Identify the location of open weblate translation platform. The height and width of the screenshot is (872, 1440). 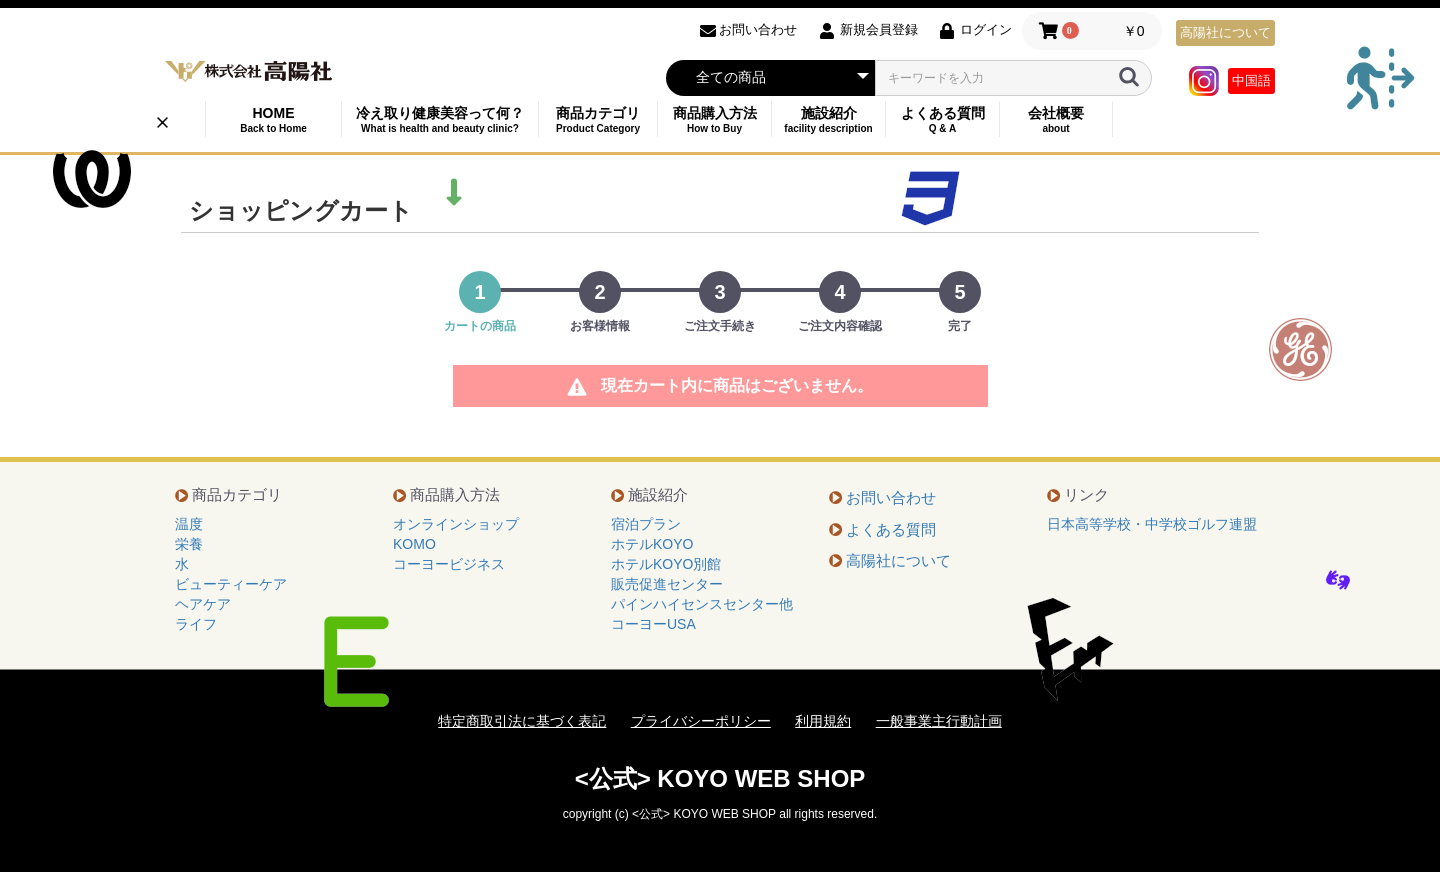
(92, 179).